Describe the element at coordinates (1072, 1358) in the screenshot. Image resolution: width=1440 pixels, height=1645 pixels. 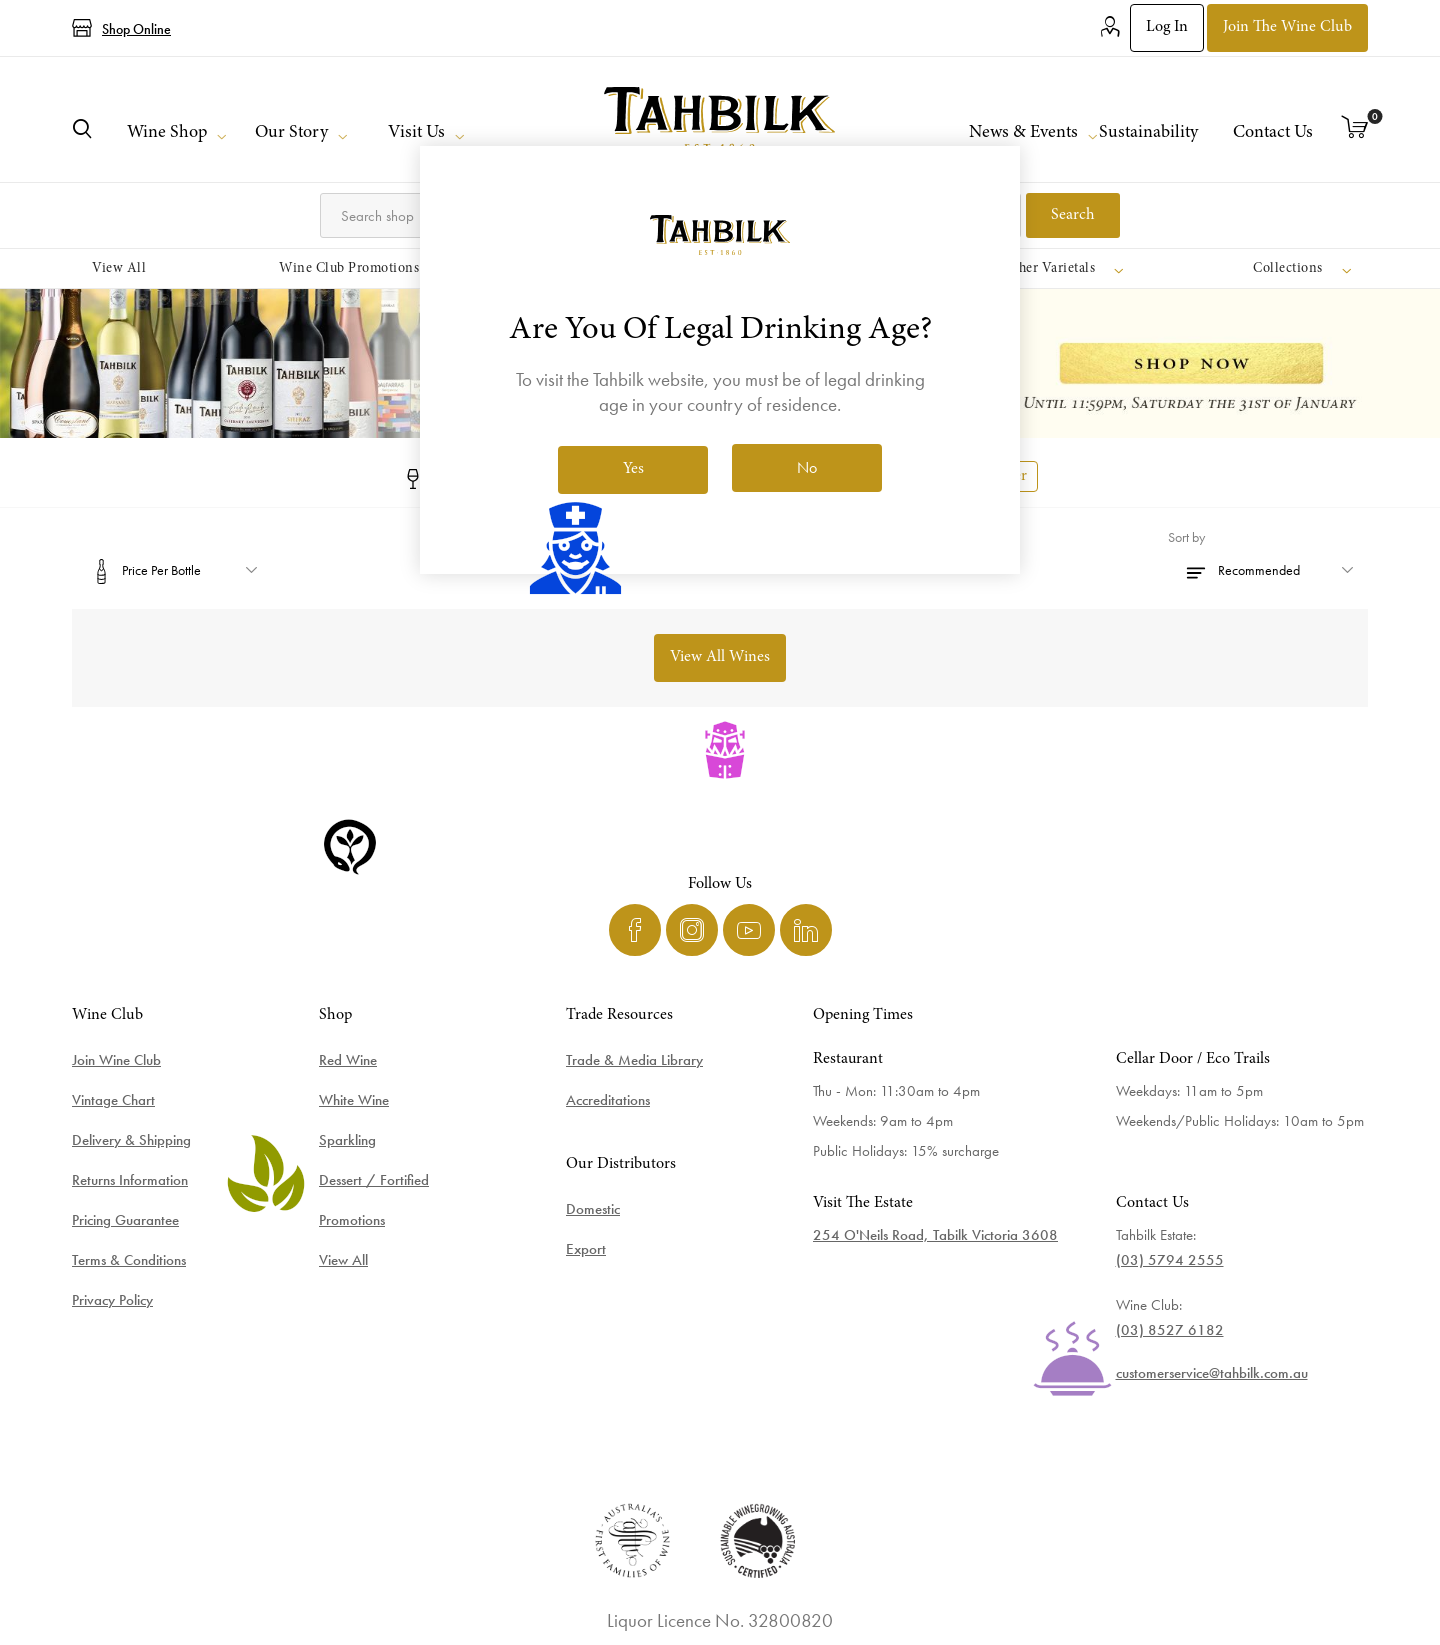
I see `view nearby restaurants or dining options` at that location.